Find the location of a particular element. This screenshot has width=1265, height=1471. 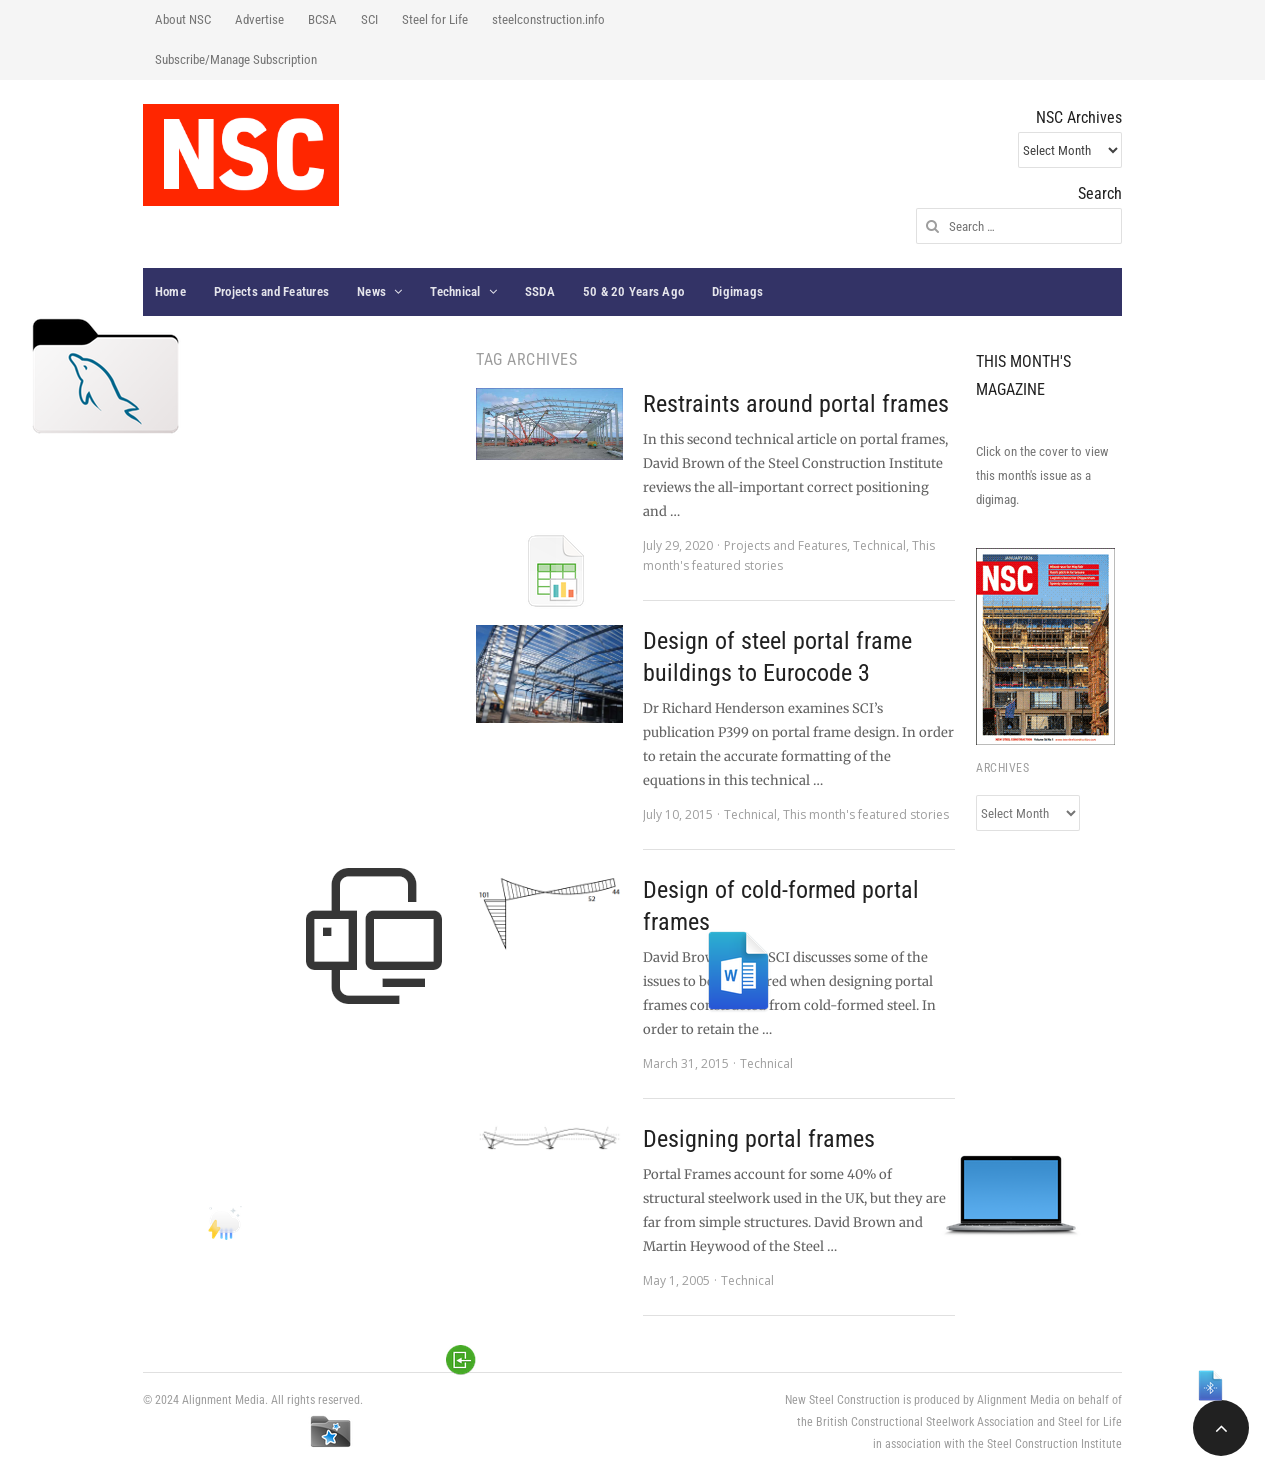

represents a macbook pro device in system settings is located at coordinates (1011, 1184).